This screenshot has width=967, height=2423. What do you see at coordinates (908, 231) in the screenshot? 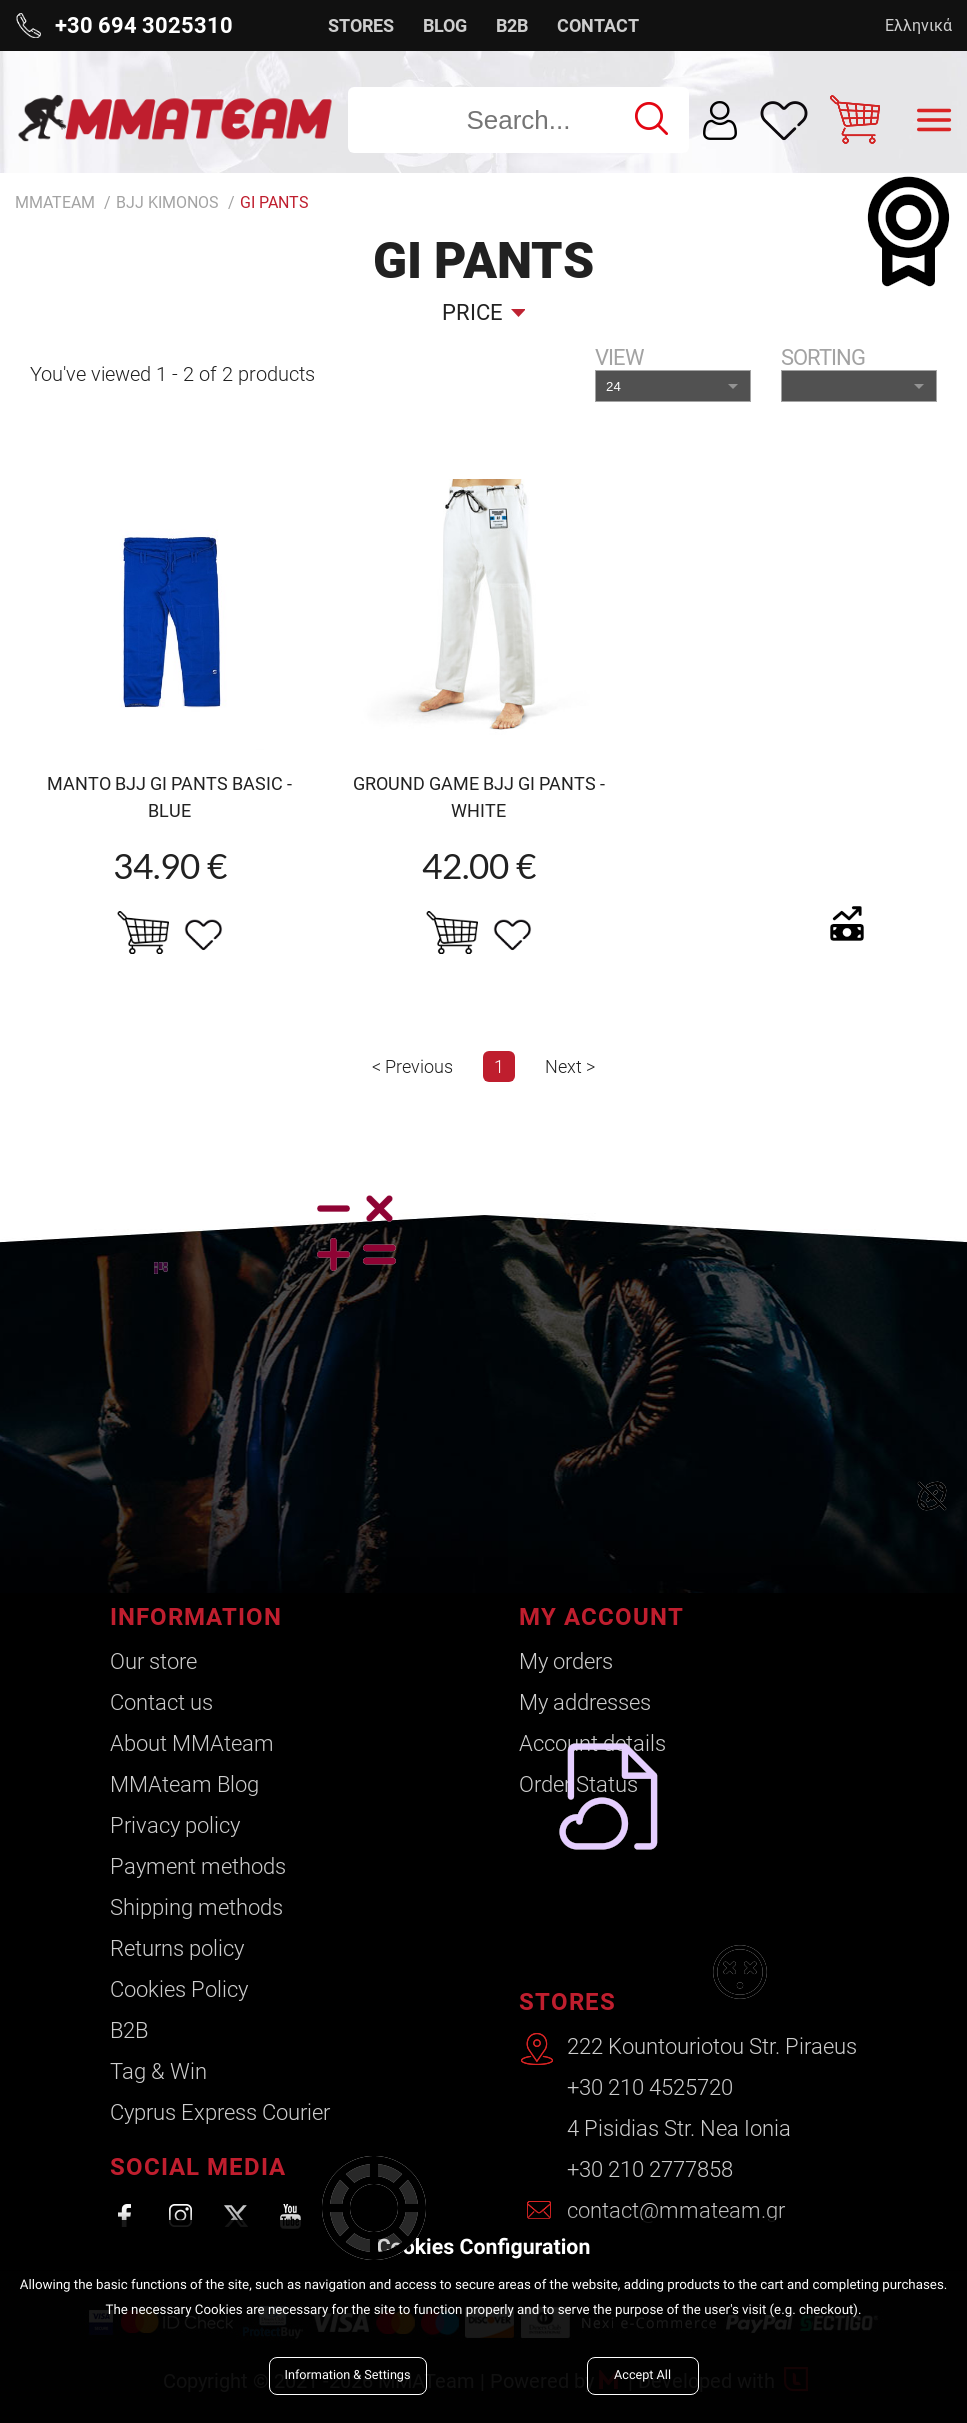
I see `view achievements or awards` at bounding box center [908, 231].